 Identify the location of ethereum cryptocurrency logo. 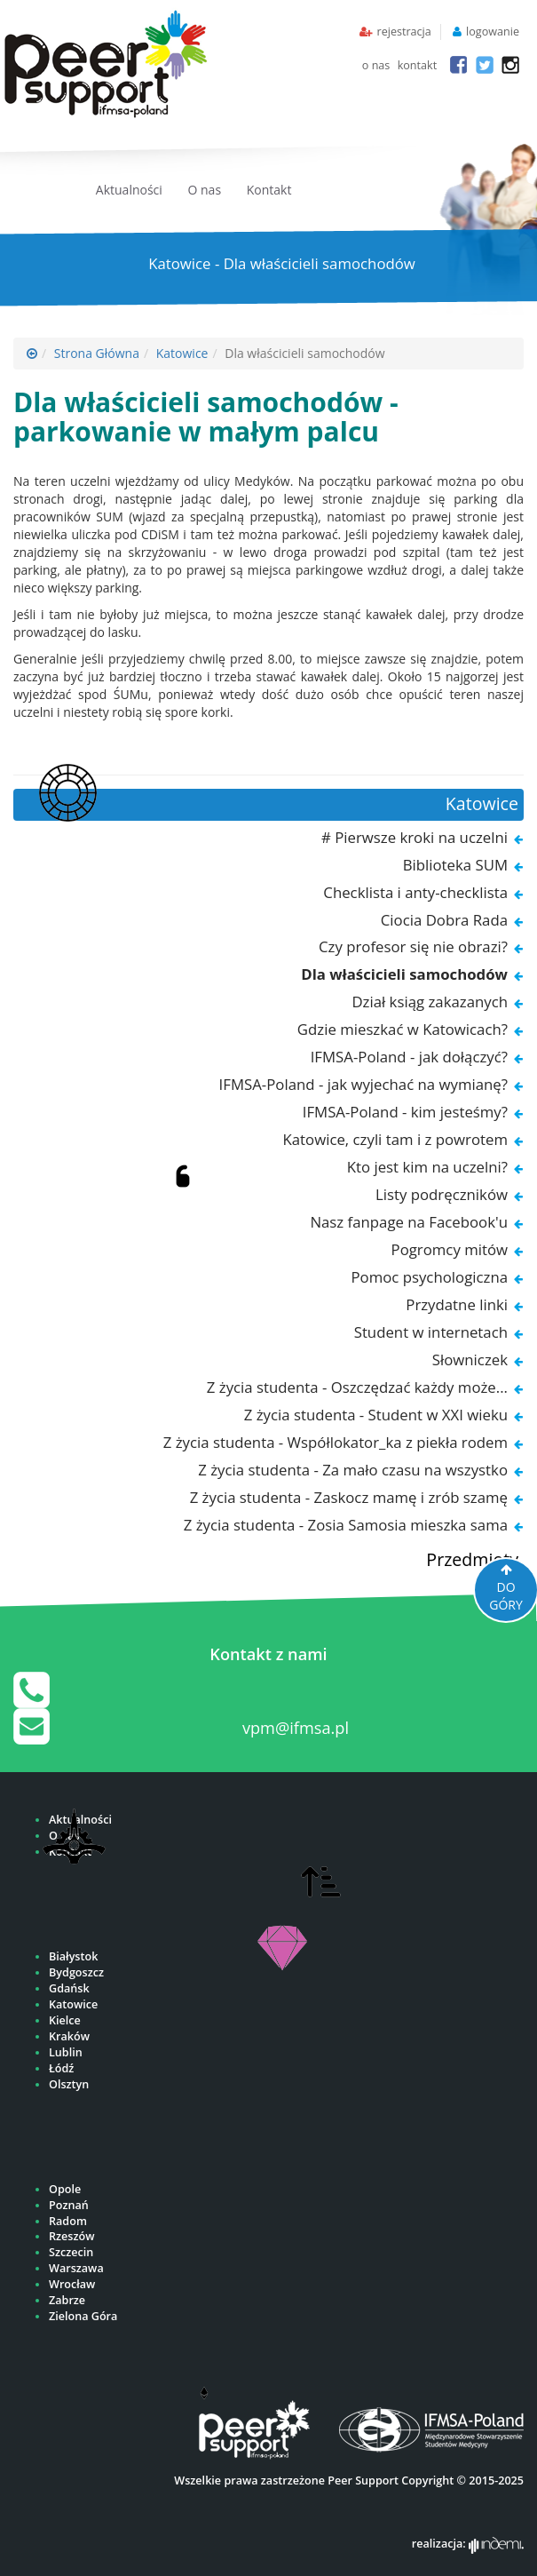
(204, 2393).